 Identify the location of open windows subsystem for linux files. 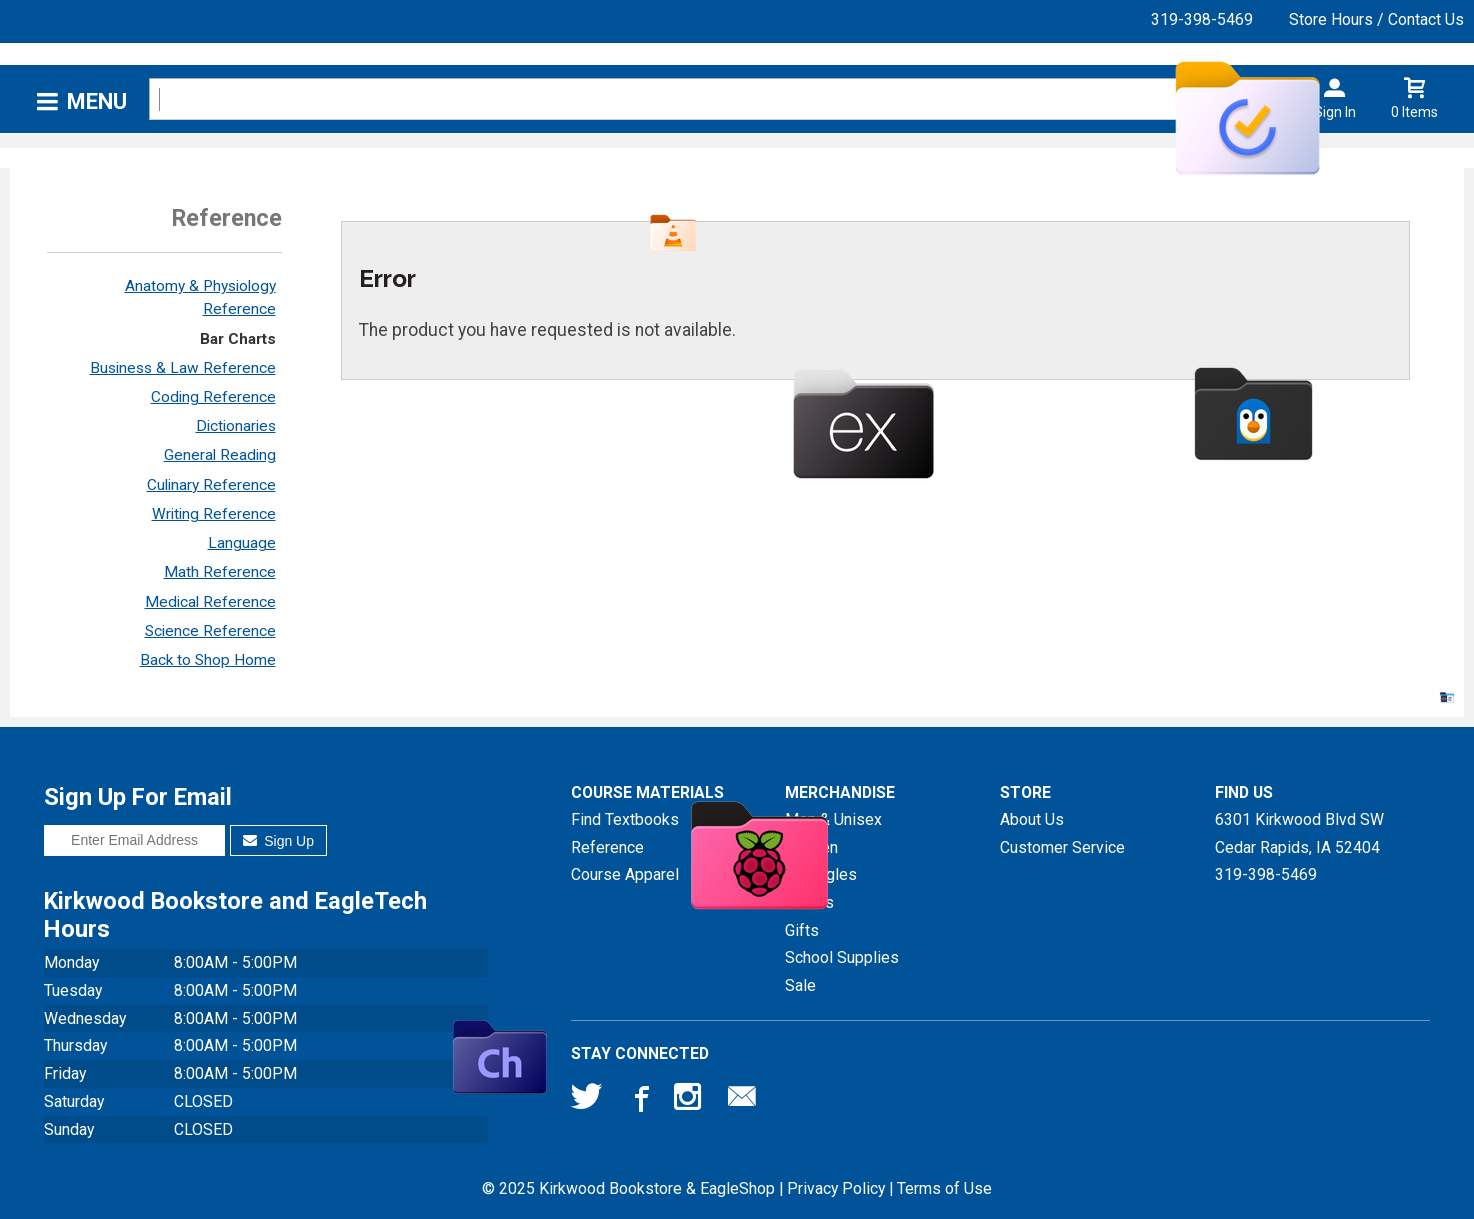
(1253, 417).